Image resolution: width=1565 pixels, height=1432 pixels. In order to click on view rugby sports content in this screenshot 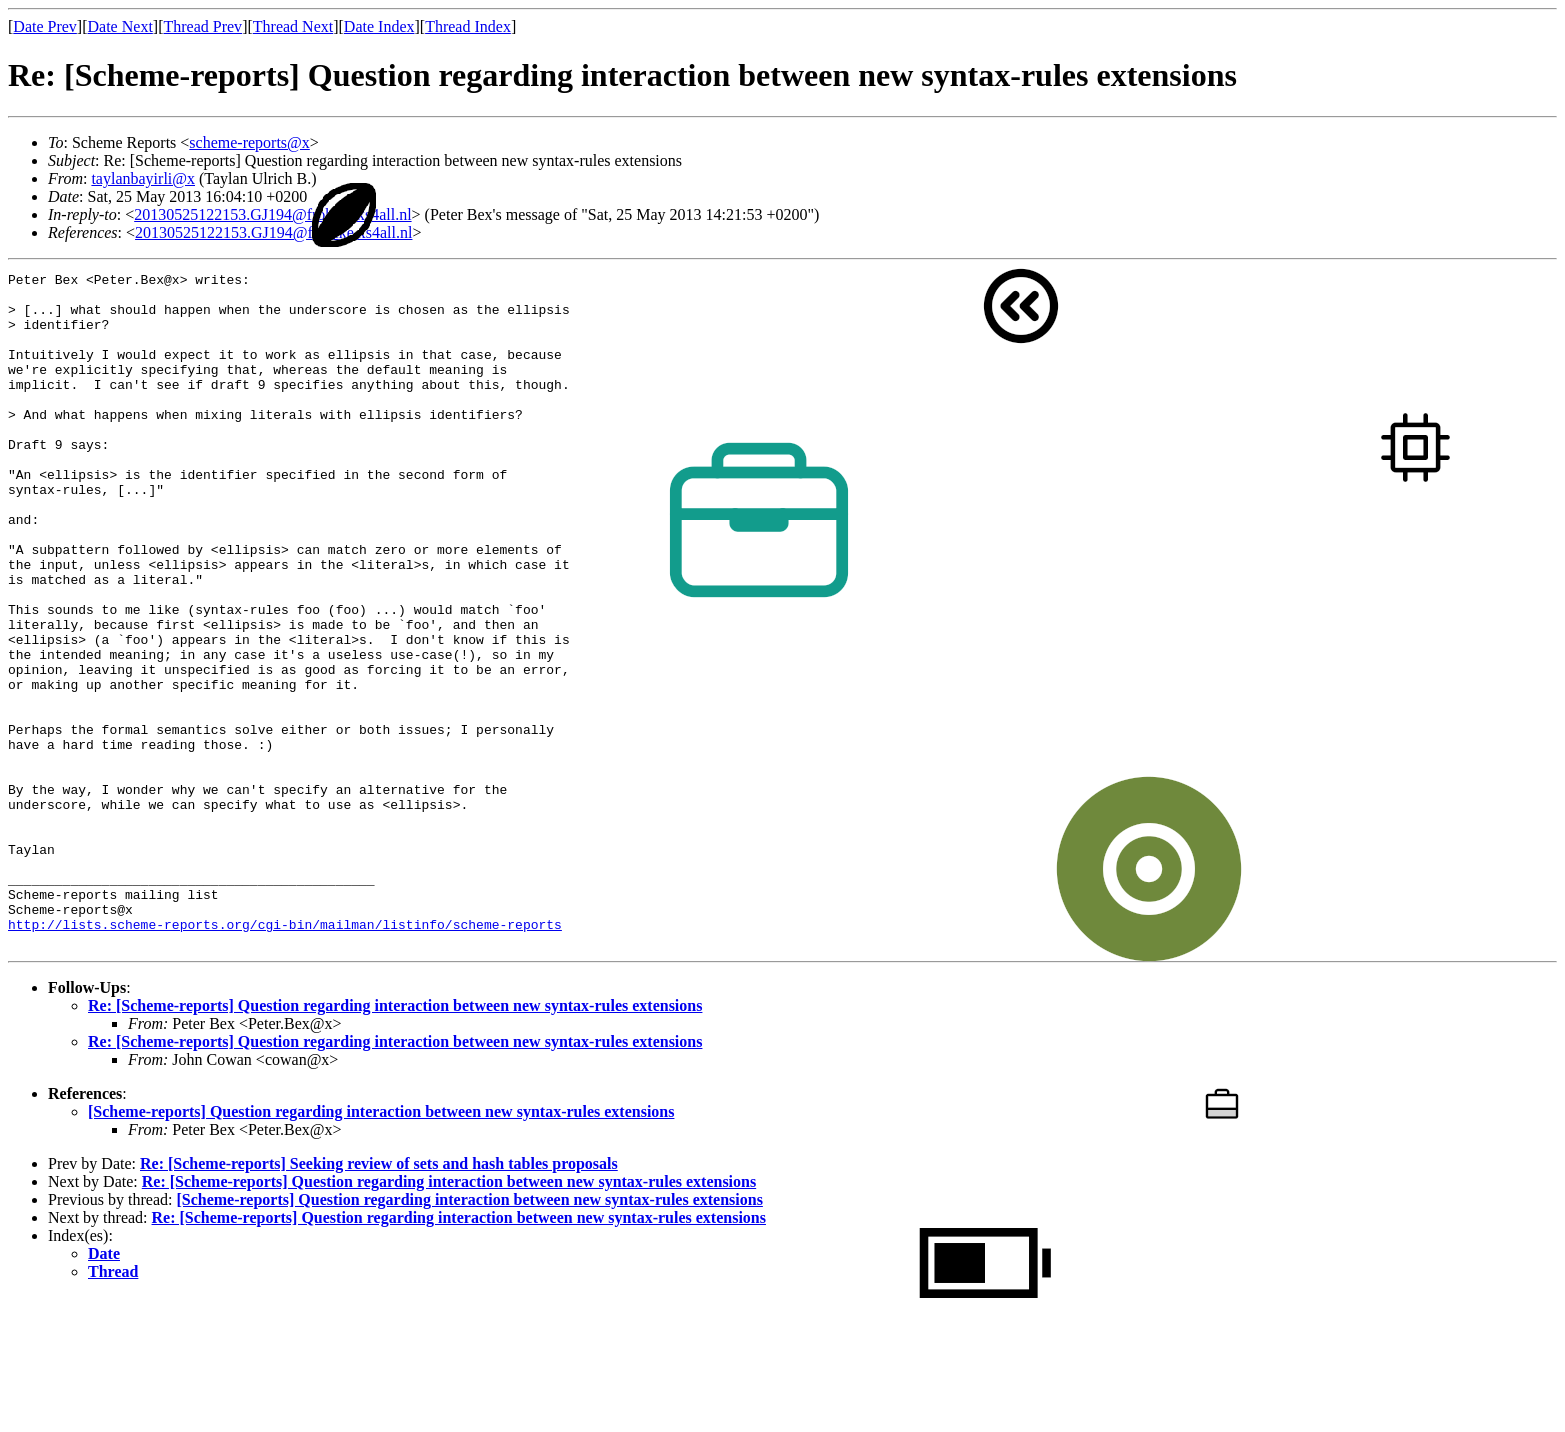, I will do `click(344, 215)`.